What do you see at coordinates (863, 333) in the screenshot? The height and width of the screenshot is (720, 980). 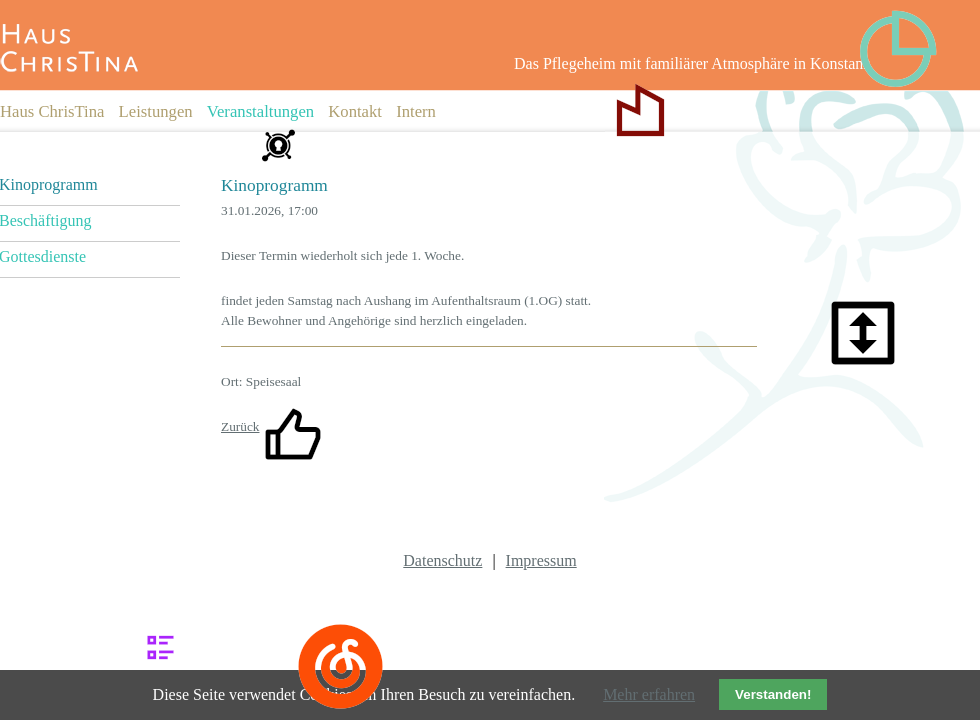 I see `flip content vertically` at bounding box center [863, 333].